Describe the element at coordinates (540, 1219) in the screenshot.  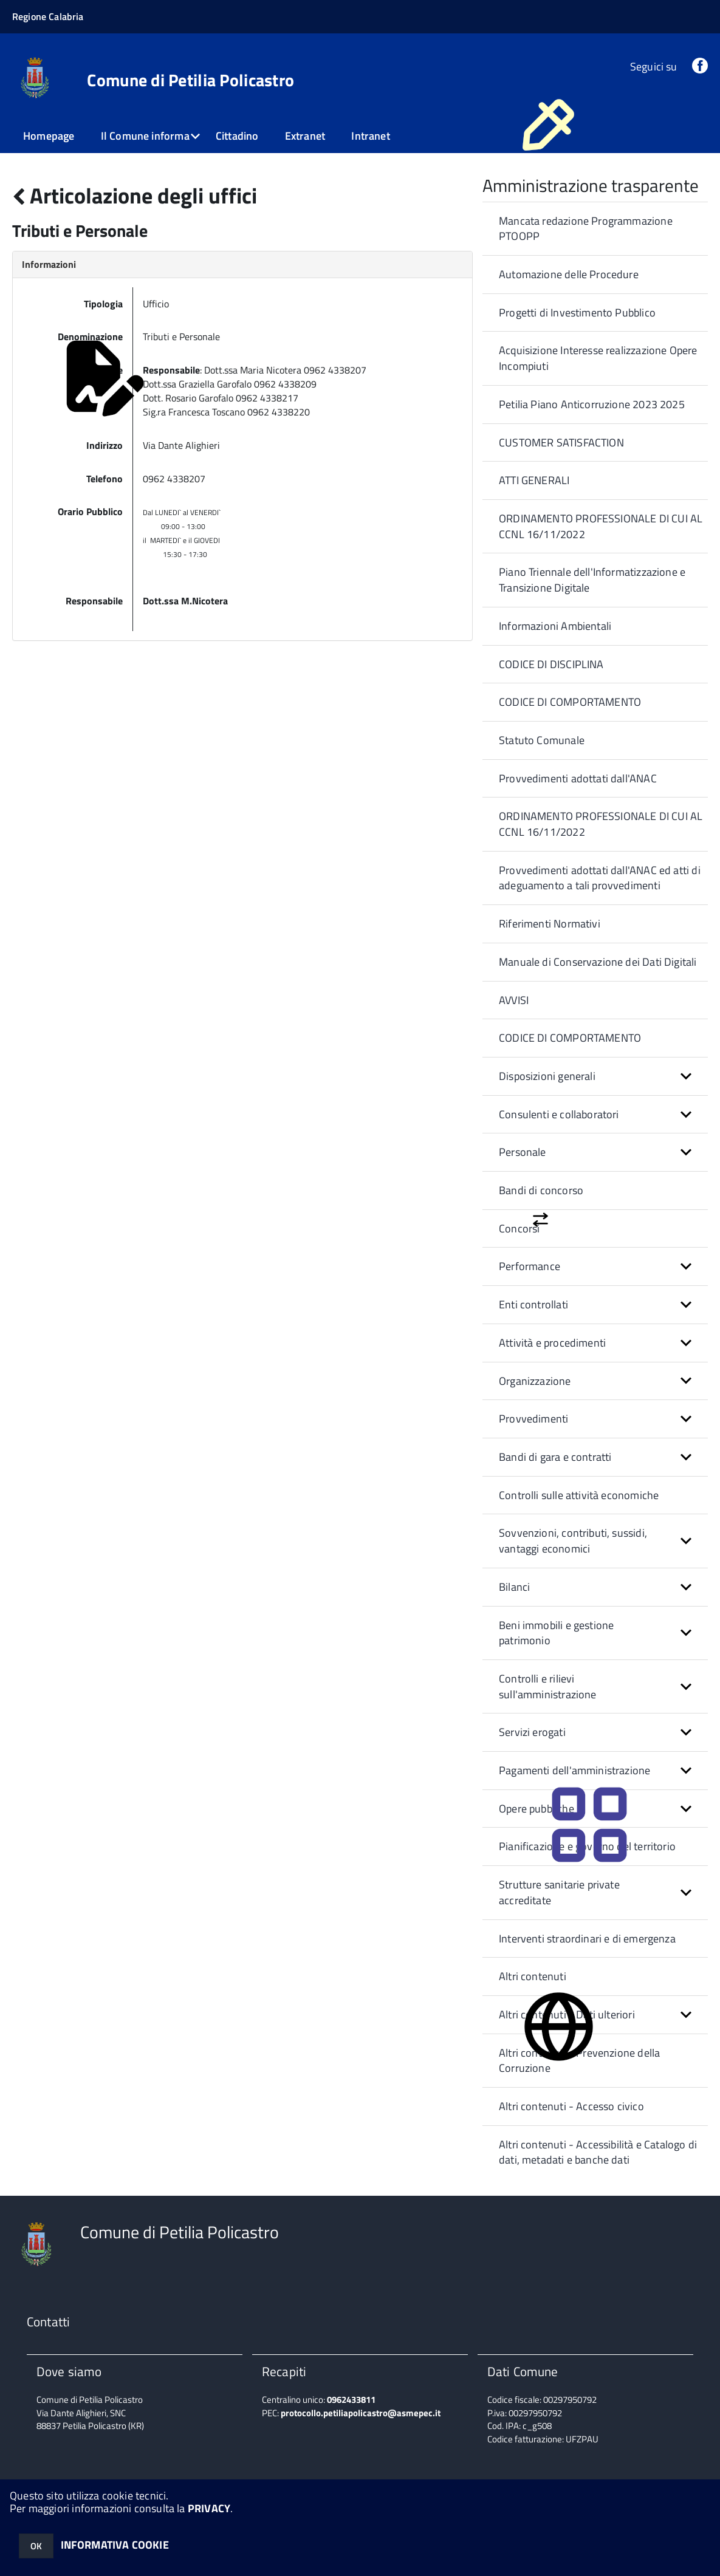
I see `swap or exchange items` at that location.